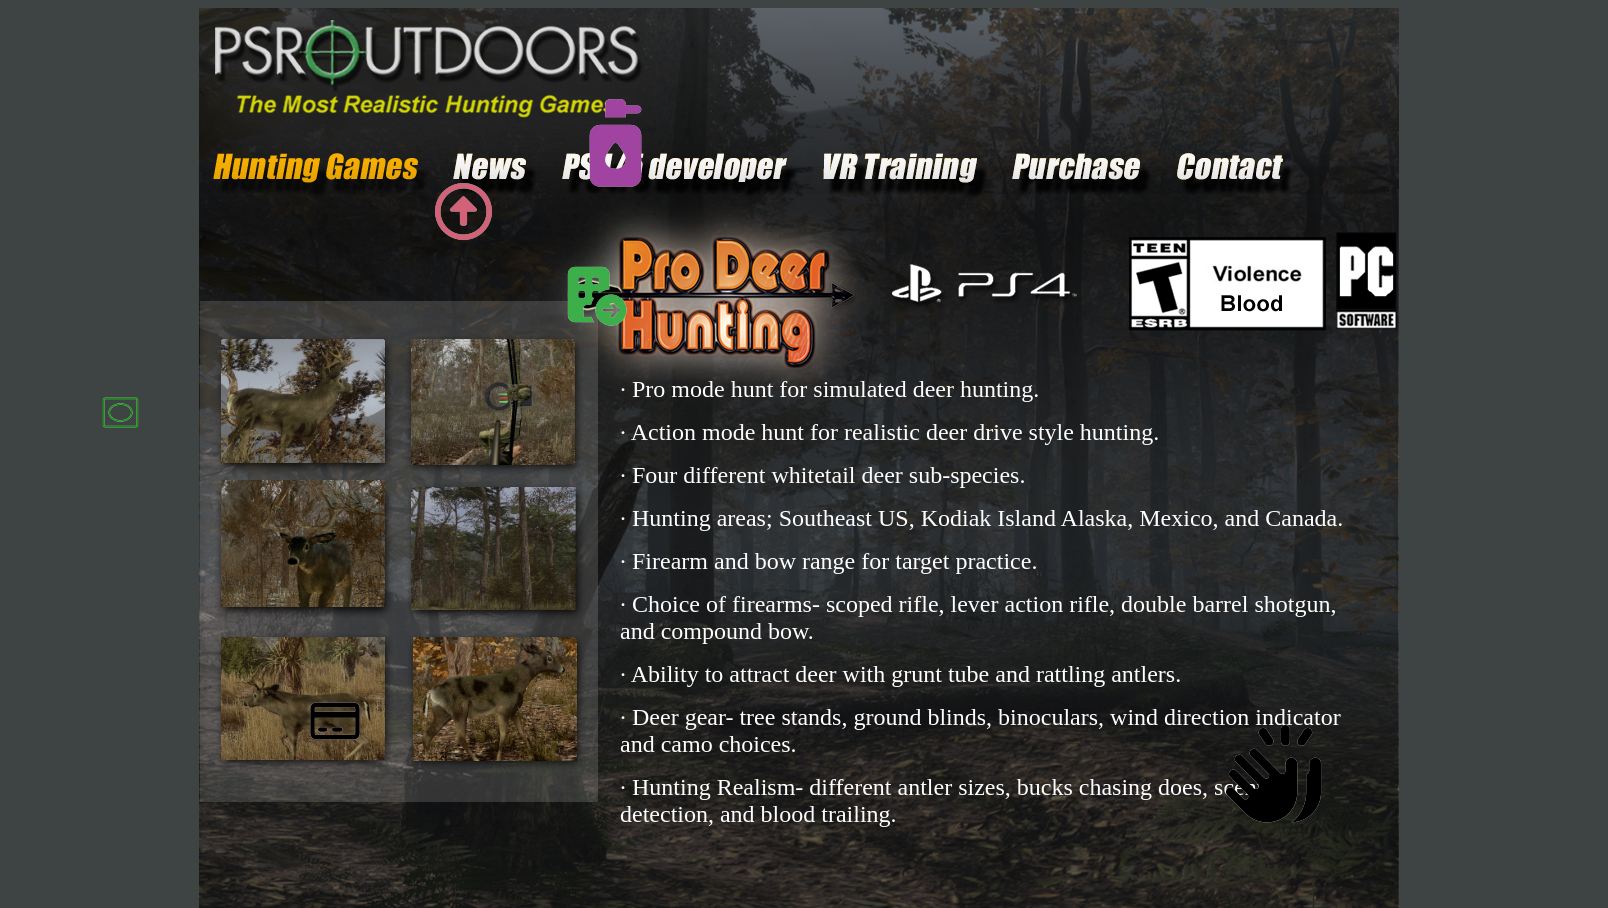 The height and width of the screenshot is (908, 1608). I want to click on access hand sanitizer or soap dispenser location, so click(615, 145).